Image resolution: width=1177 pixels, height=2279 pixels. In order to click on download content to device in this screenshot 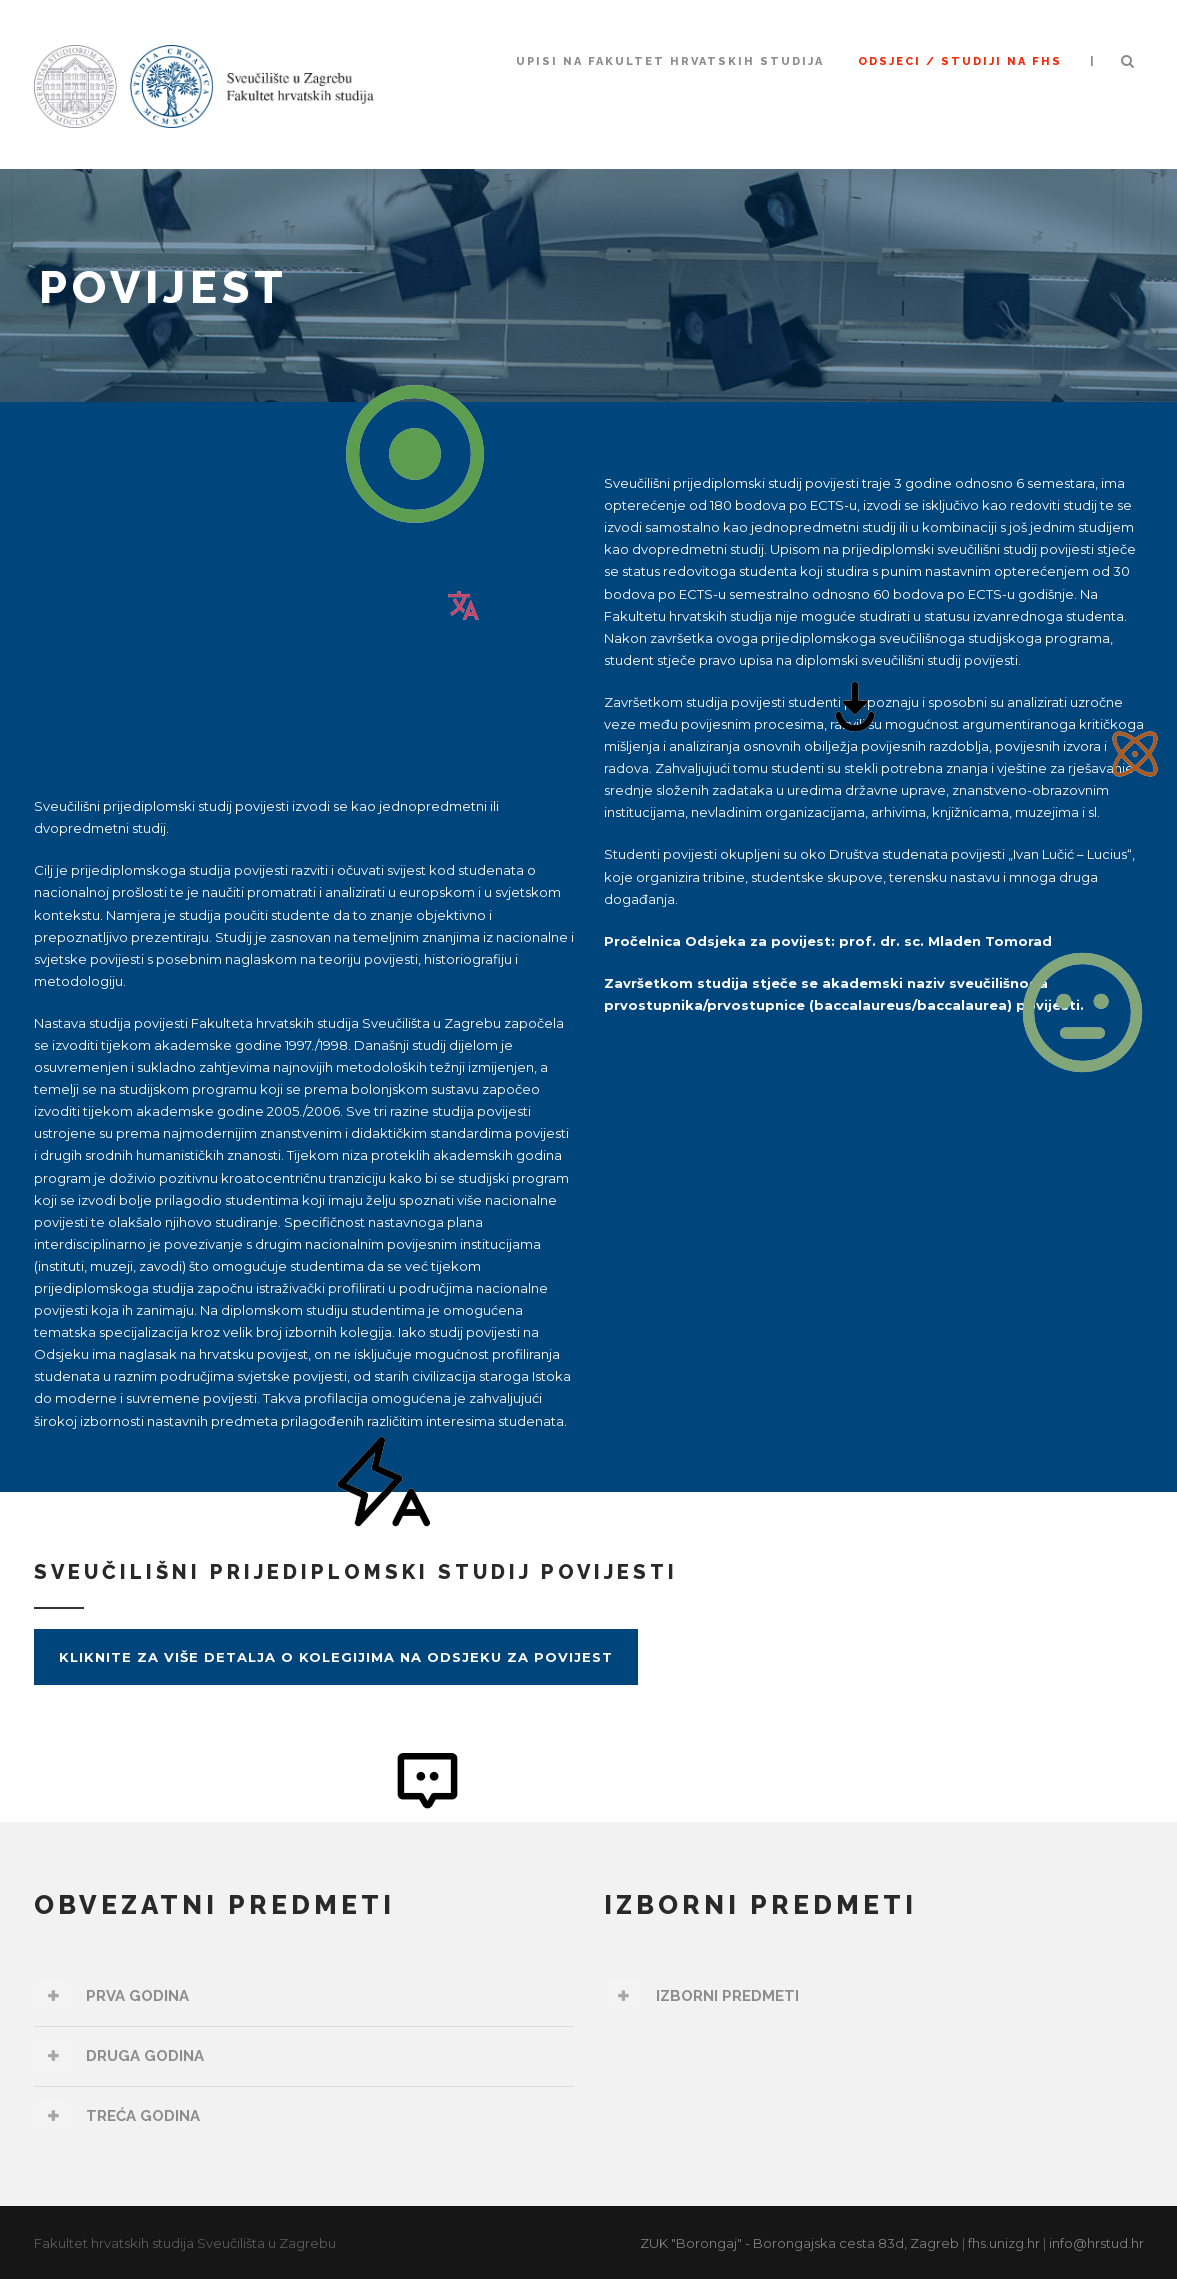, I will do `click(855, 705)`.